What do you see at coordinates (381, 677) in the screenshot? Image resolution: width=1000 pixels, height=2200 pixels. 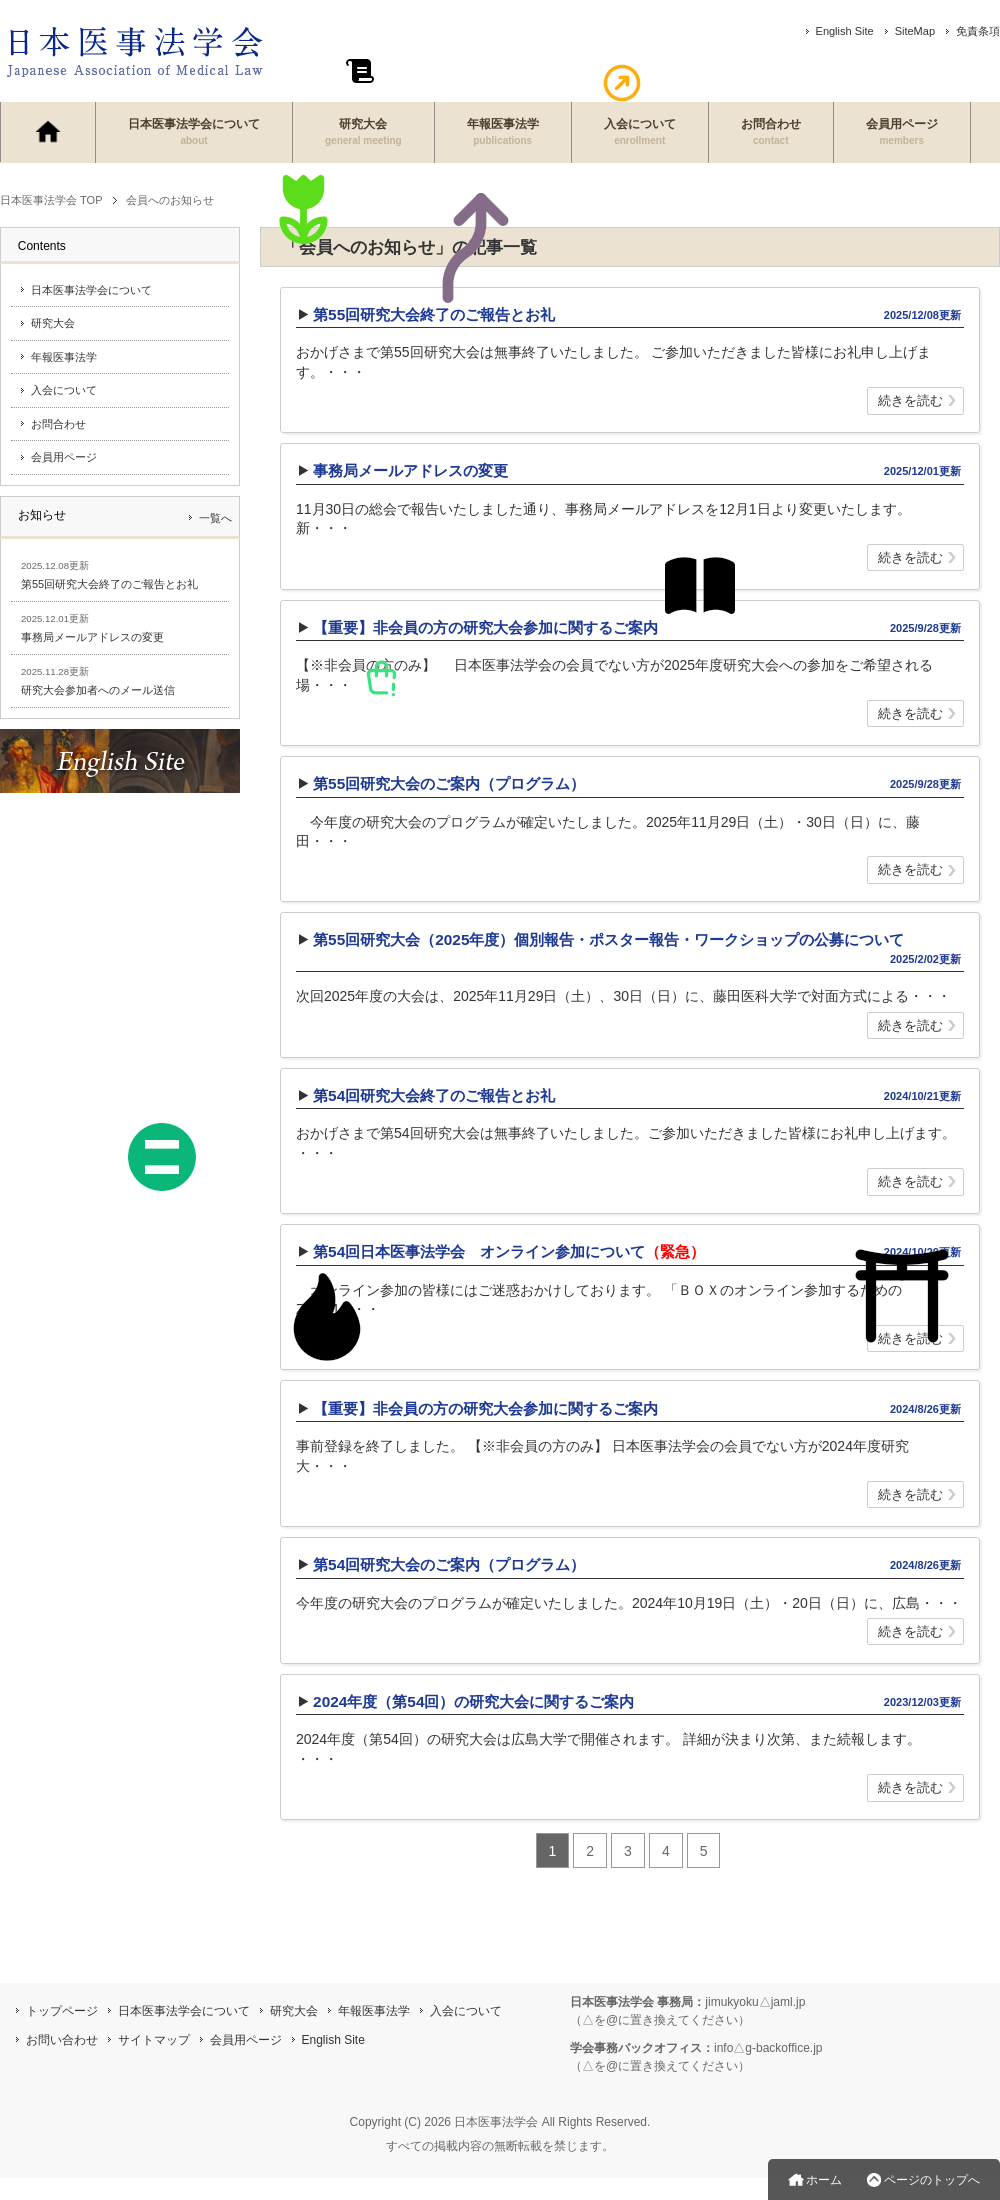 I see `shopping bag requires attention or action` at bounding box center [381, 677].